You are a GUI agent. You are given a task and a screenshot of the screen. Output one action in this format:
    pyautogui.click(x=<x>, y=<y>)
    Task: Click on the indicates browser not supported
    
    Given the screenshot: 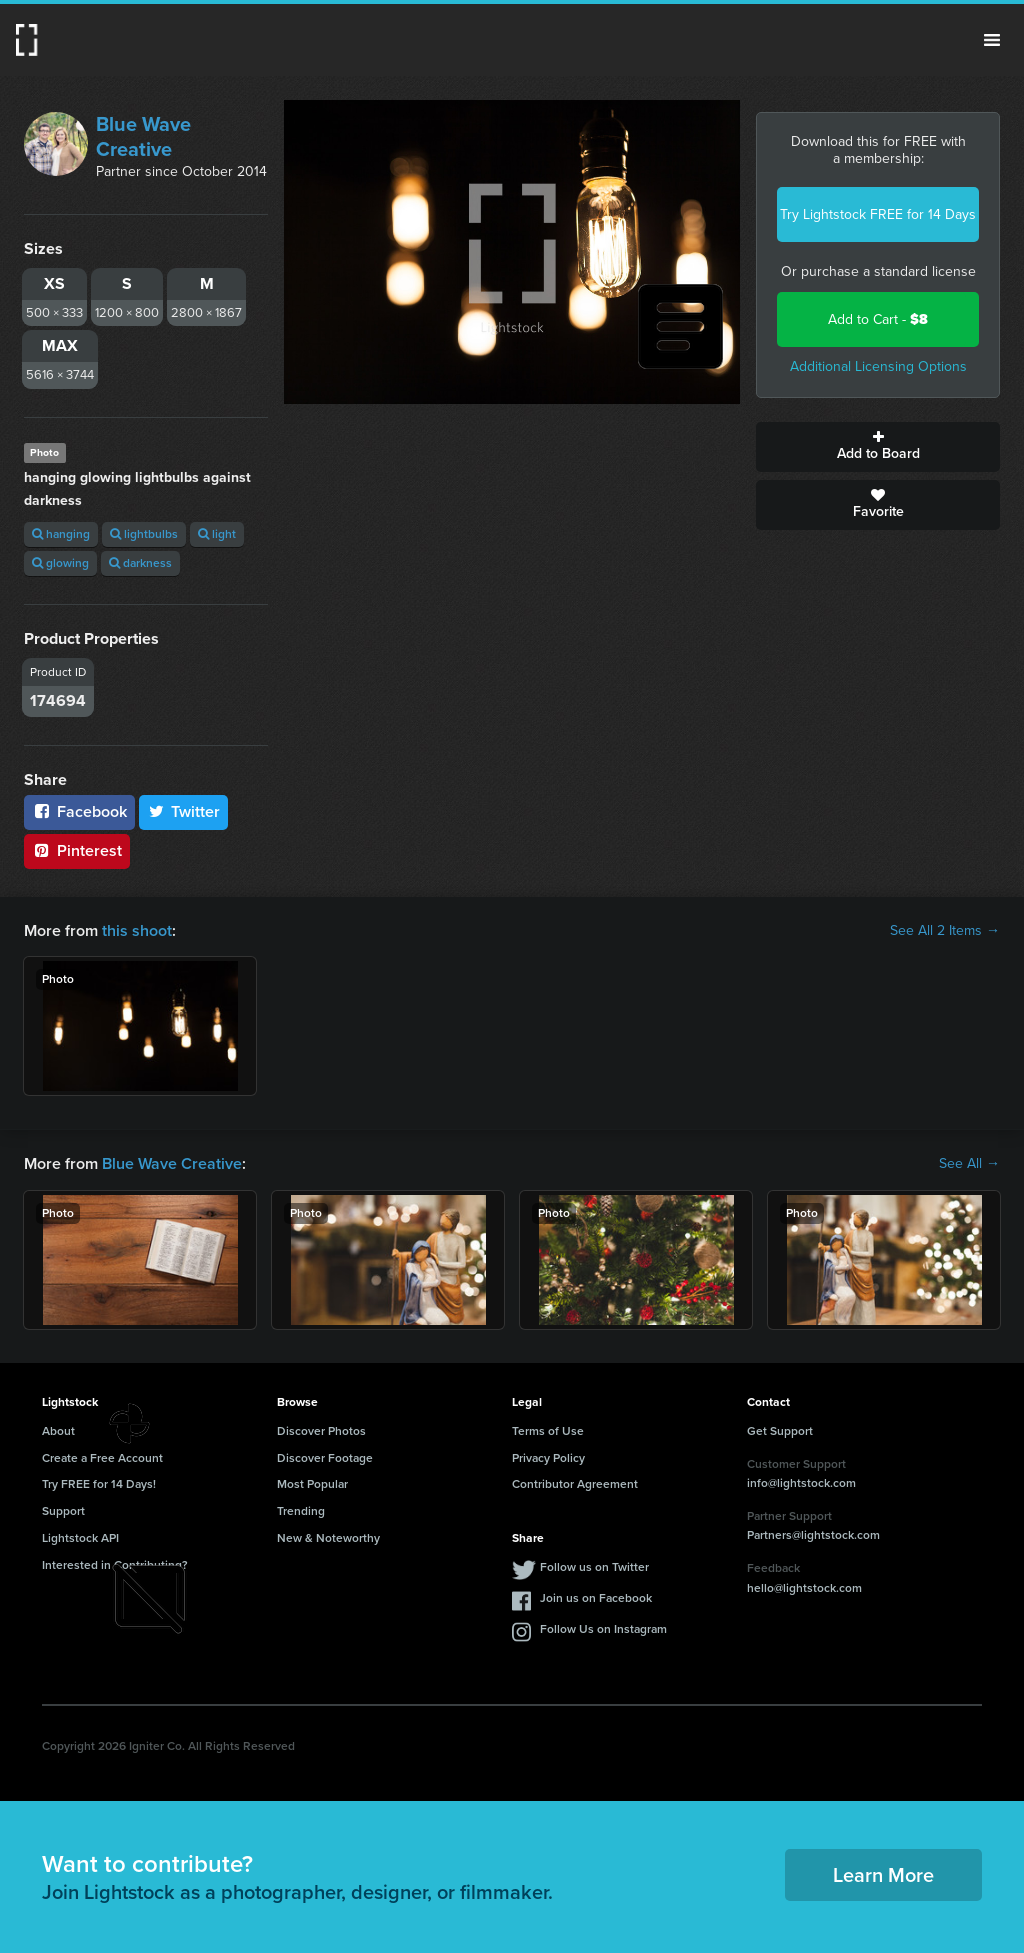 What is the action you would take?
    pyautogui.click(x=150, y=1596)
    